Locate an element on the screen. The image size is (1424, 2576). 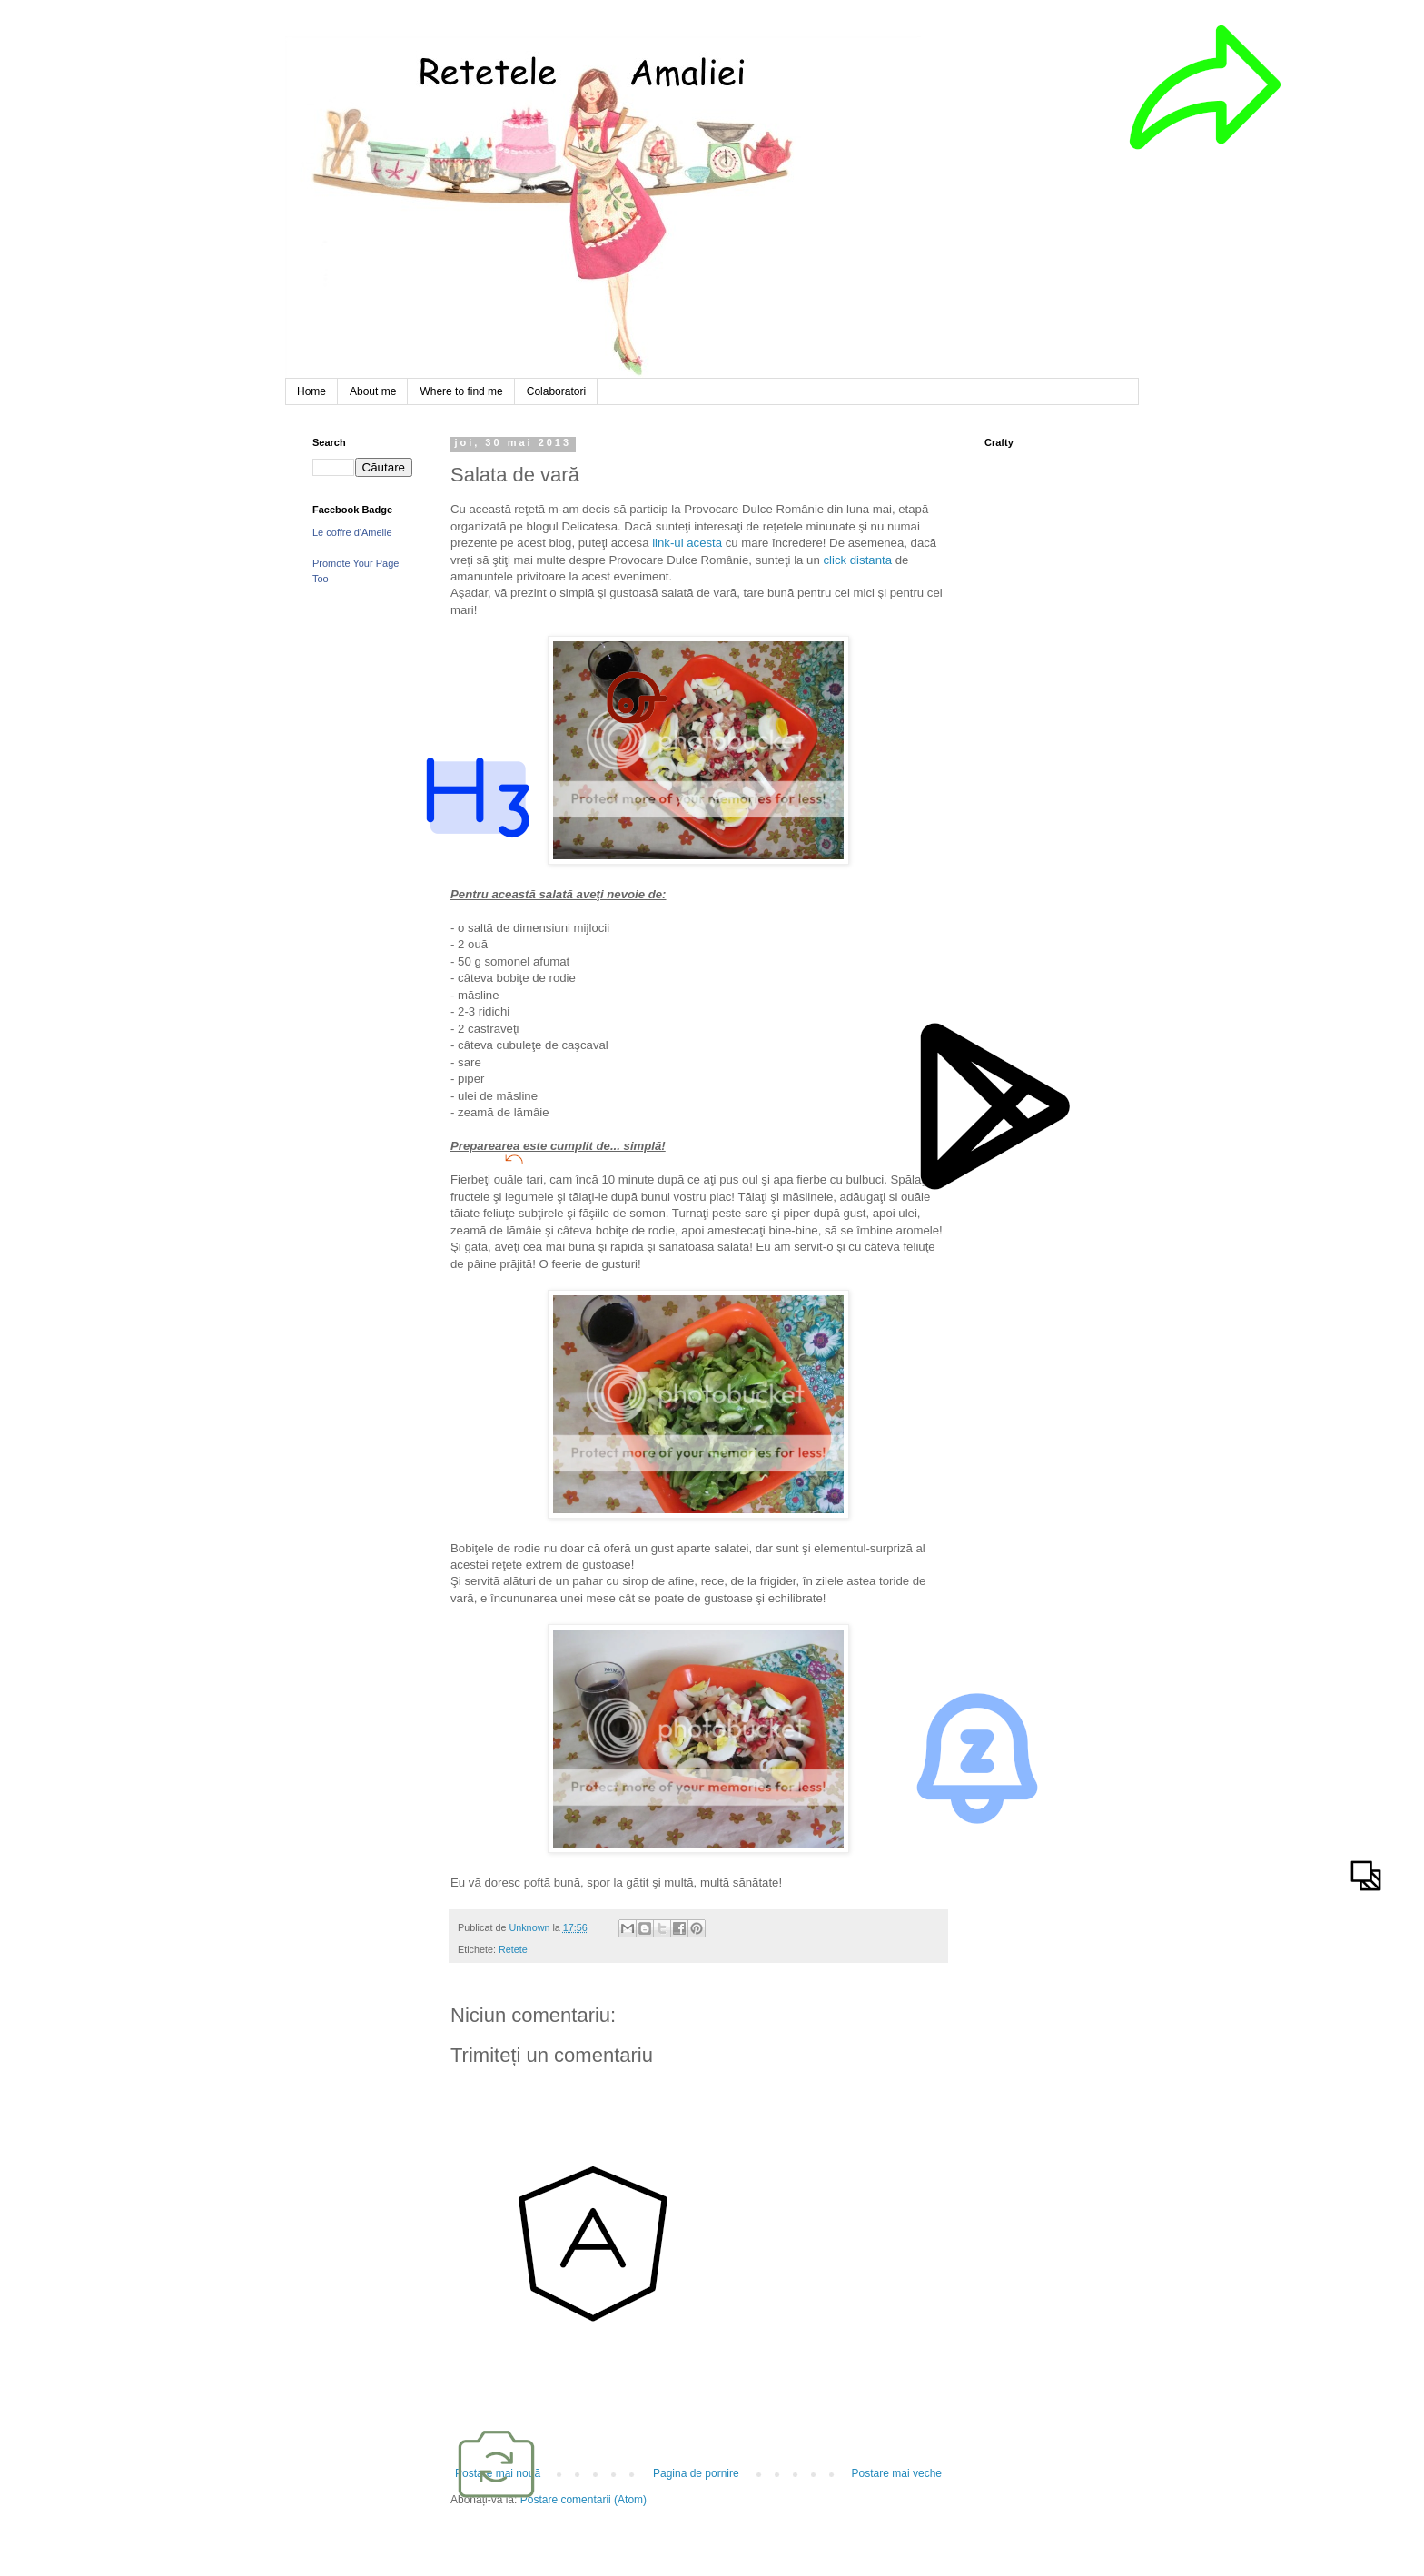
undo previous action is located at coordinates (514, 1158).